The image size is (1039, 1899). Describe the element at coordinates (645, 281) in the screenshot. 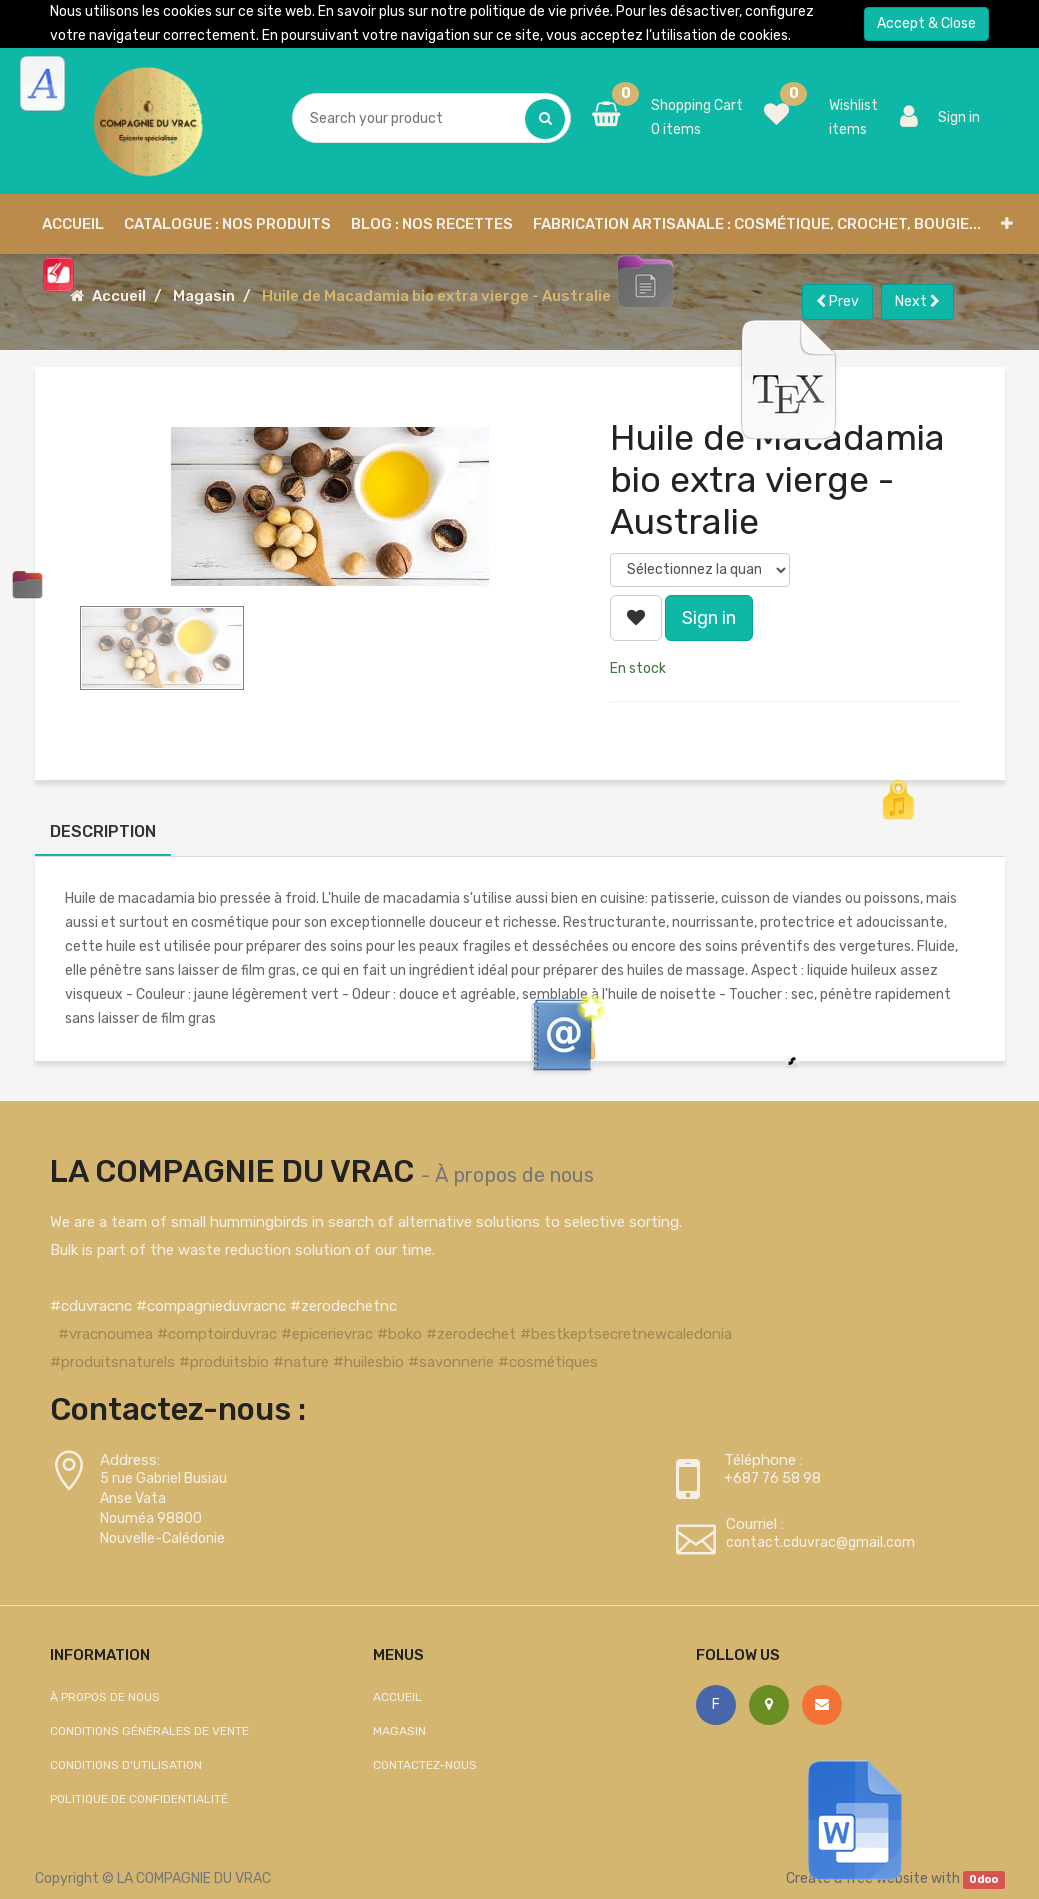

I see `open documents folder` at that location.